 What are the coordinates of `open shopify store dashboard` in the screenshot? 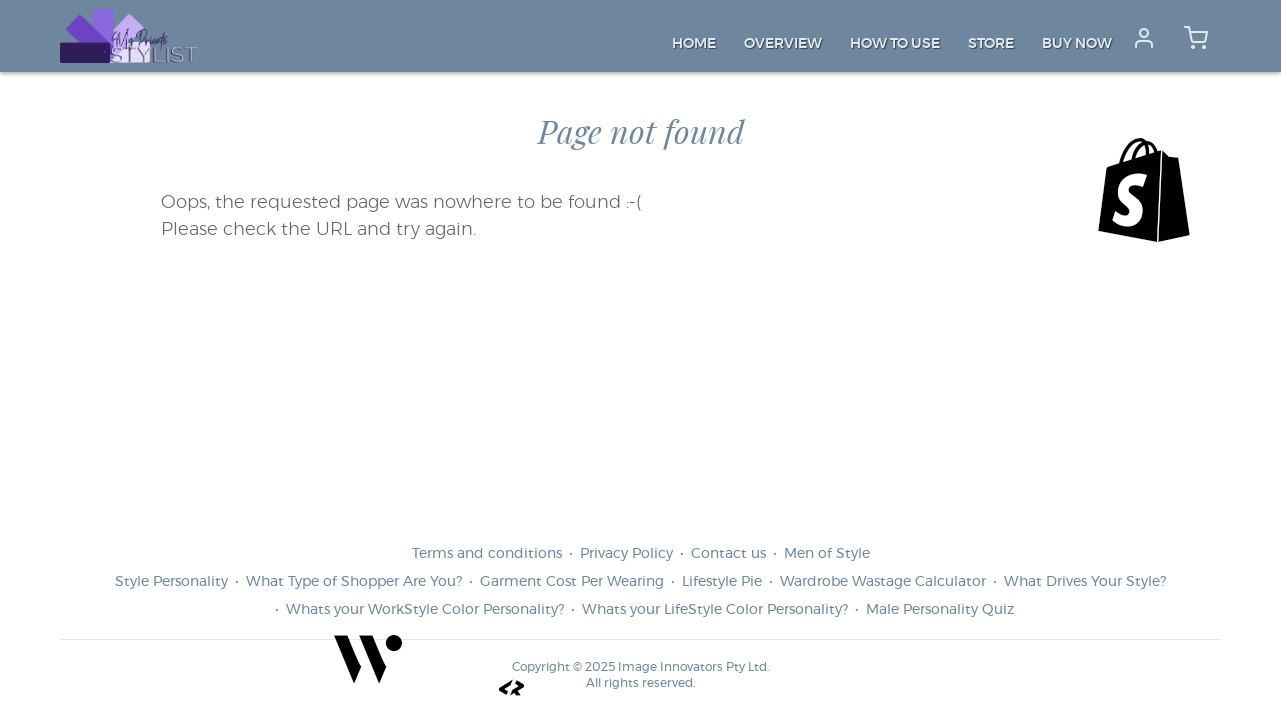 It's located at (1144, 190).